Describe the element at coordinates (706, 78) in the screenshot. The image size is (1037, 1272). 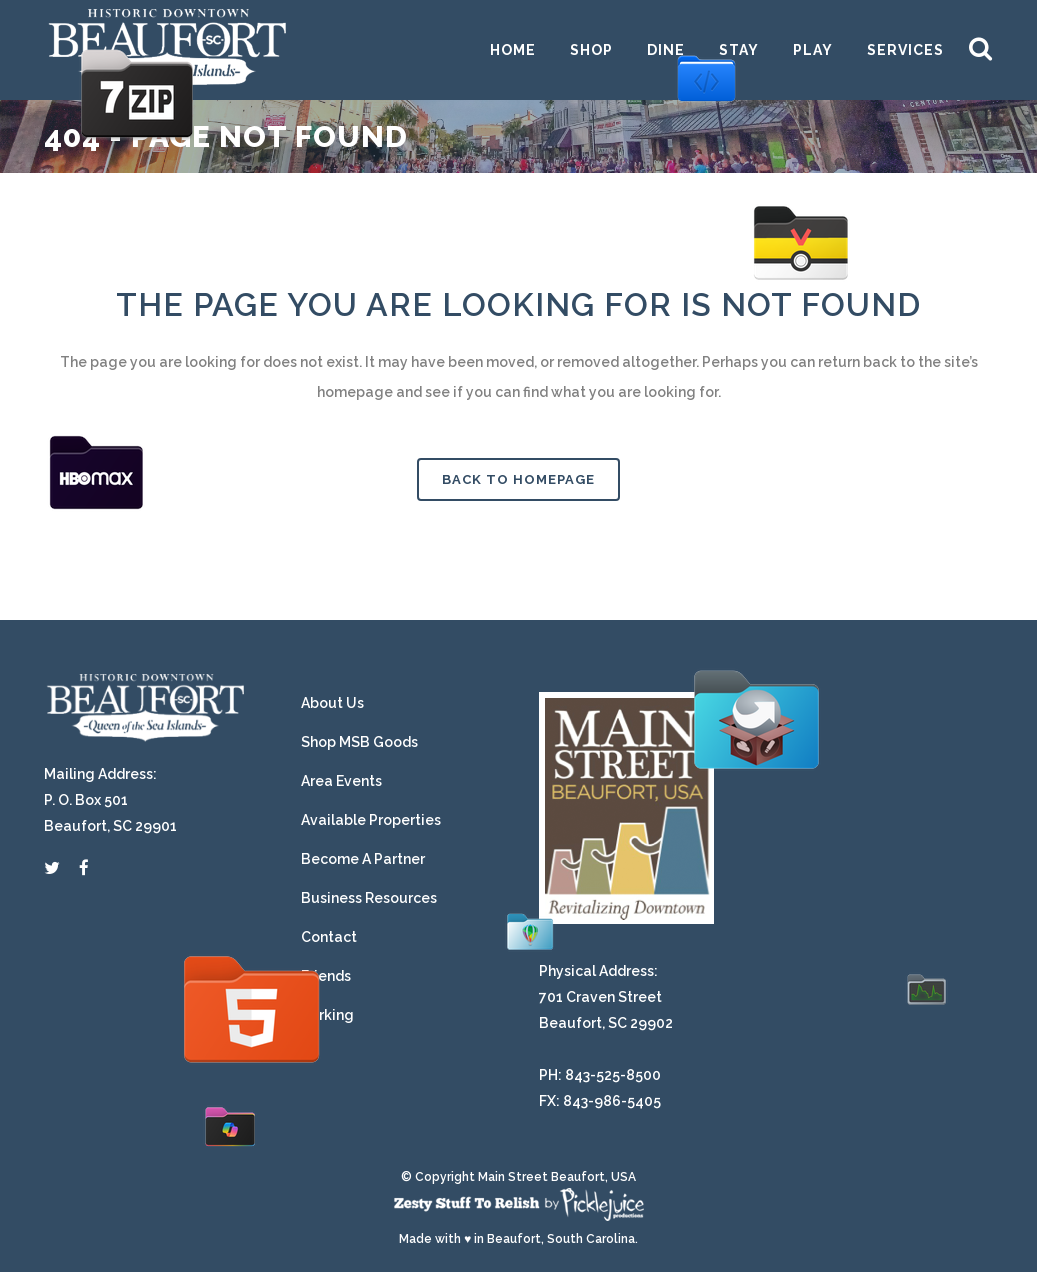
I see `open folder containing code or development files` at that location.